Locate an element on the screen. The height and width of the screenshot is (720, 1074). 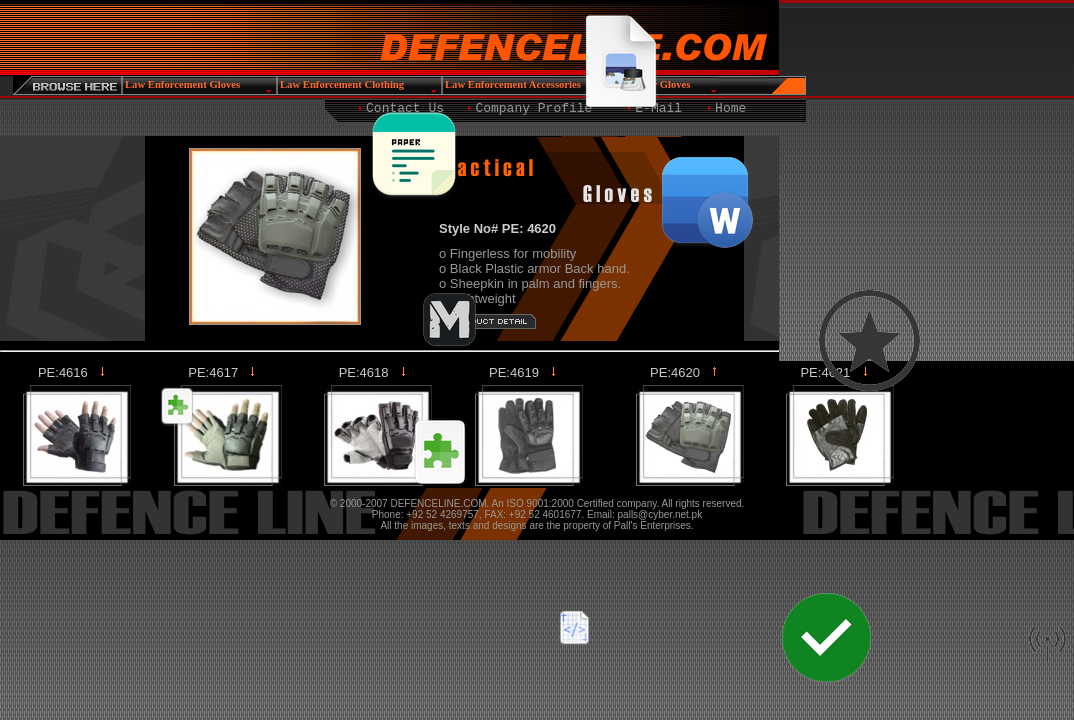
launch metro exodus game is located at coordinates (449, 319).